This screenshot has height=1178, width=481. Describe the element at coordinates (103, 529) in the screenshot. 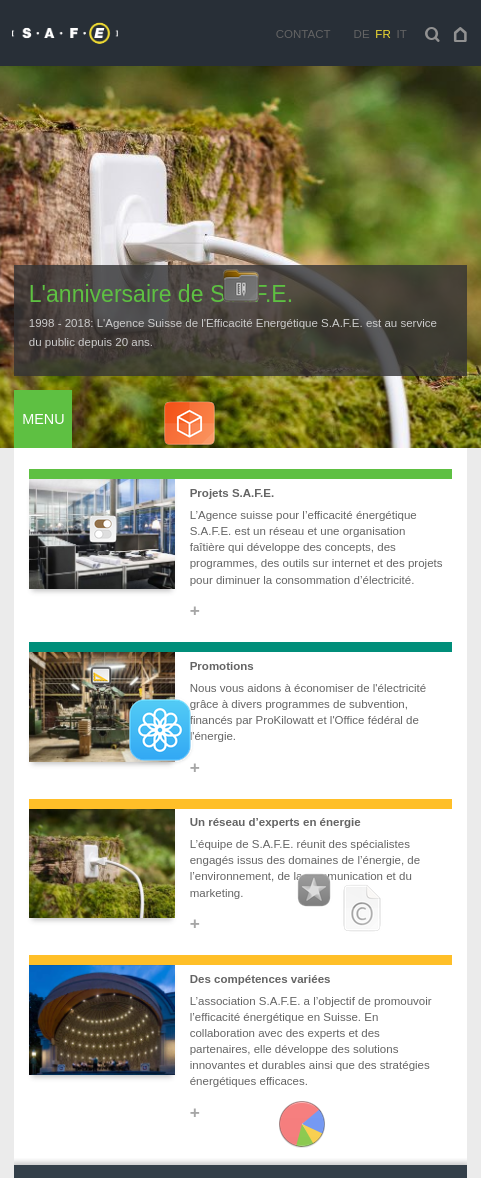

I see `open system settings or preferences` at that location.